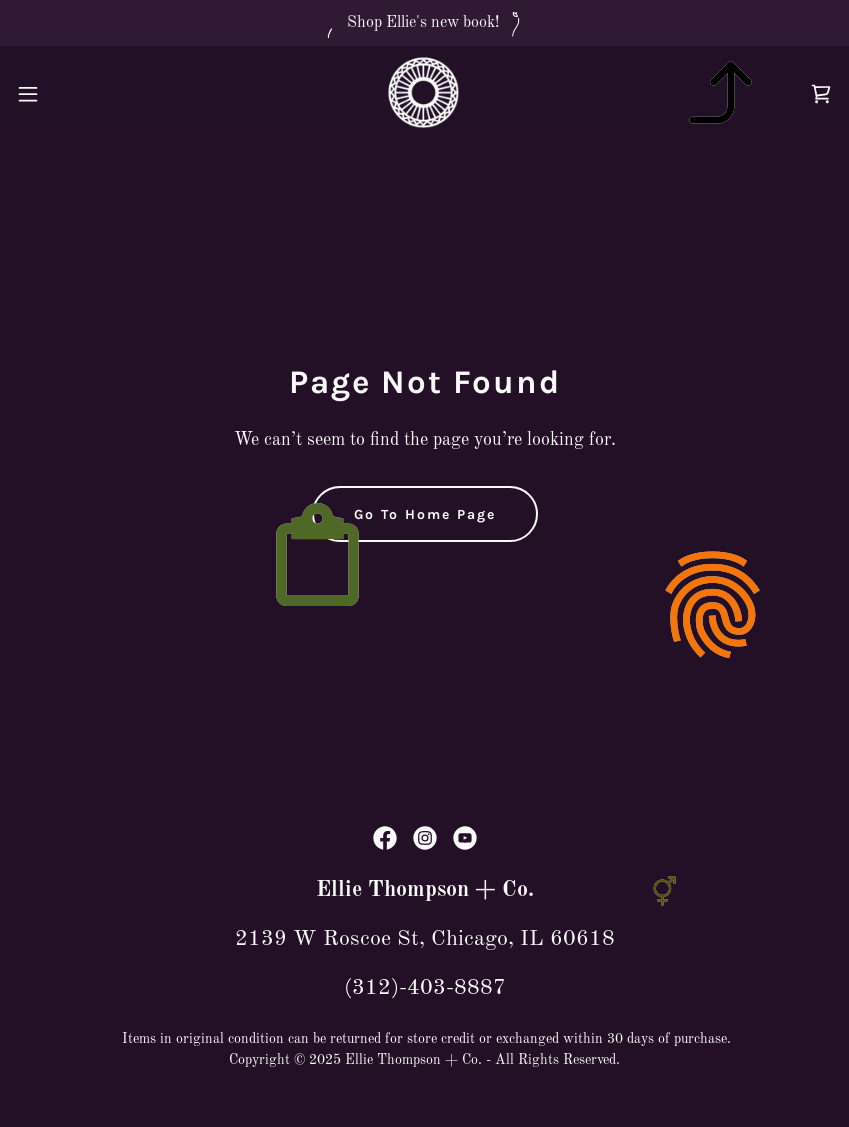 This screenshot has width=849, height=1127. What do you see at coordinates (720, 92) in the screenshot?
I see `navigate forward and up in a hierarchy` at bounding box center [720, 92].